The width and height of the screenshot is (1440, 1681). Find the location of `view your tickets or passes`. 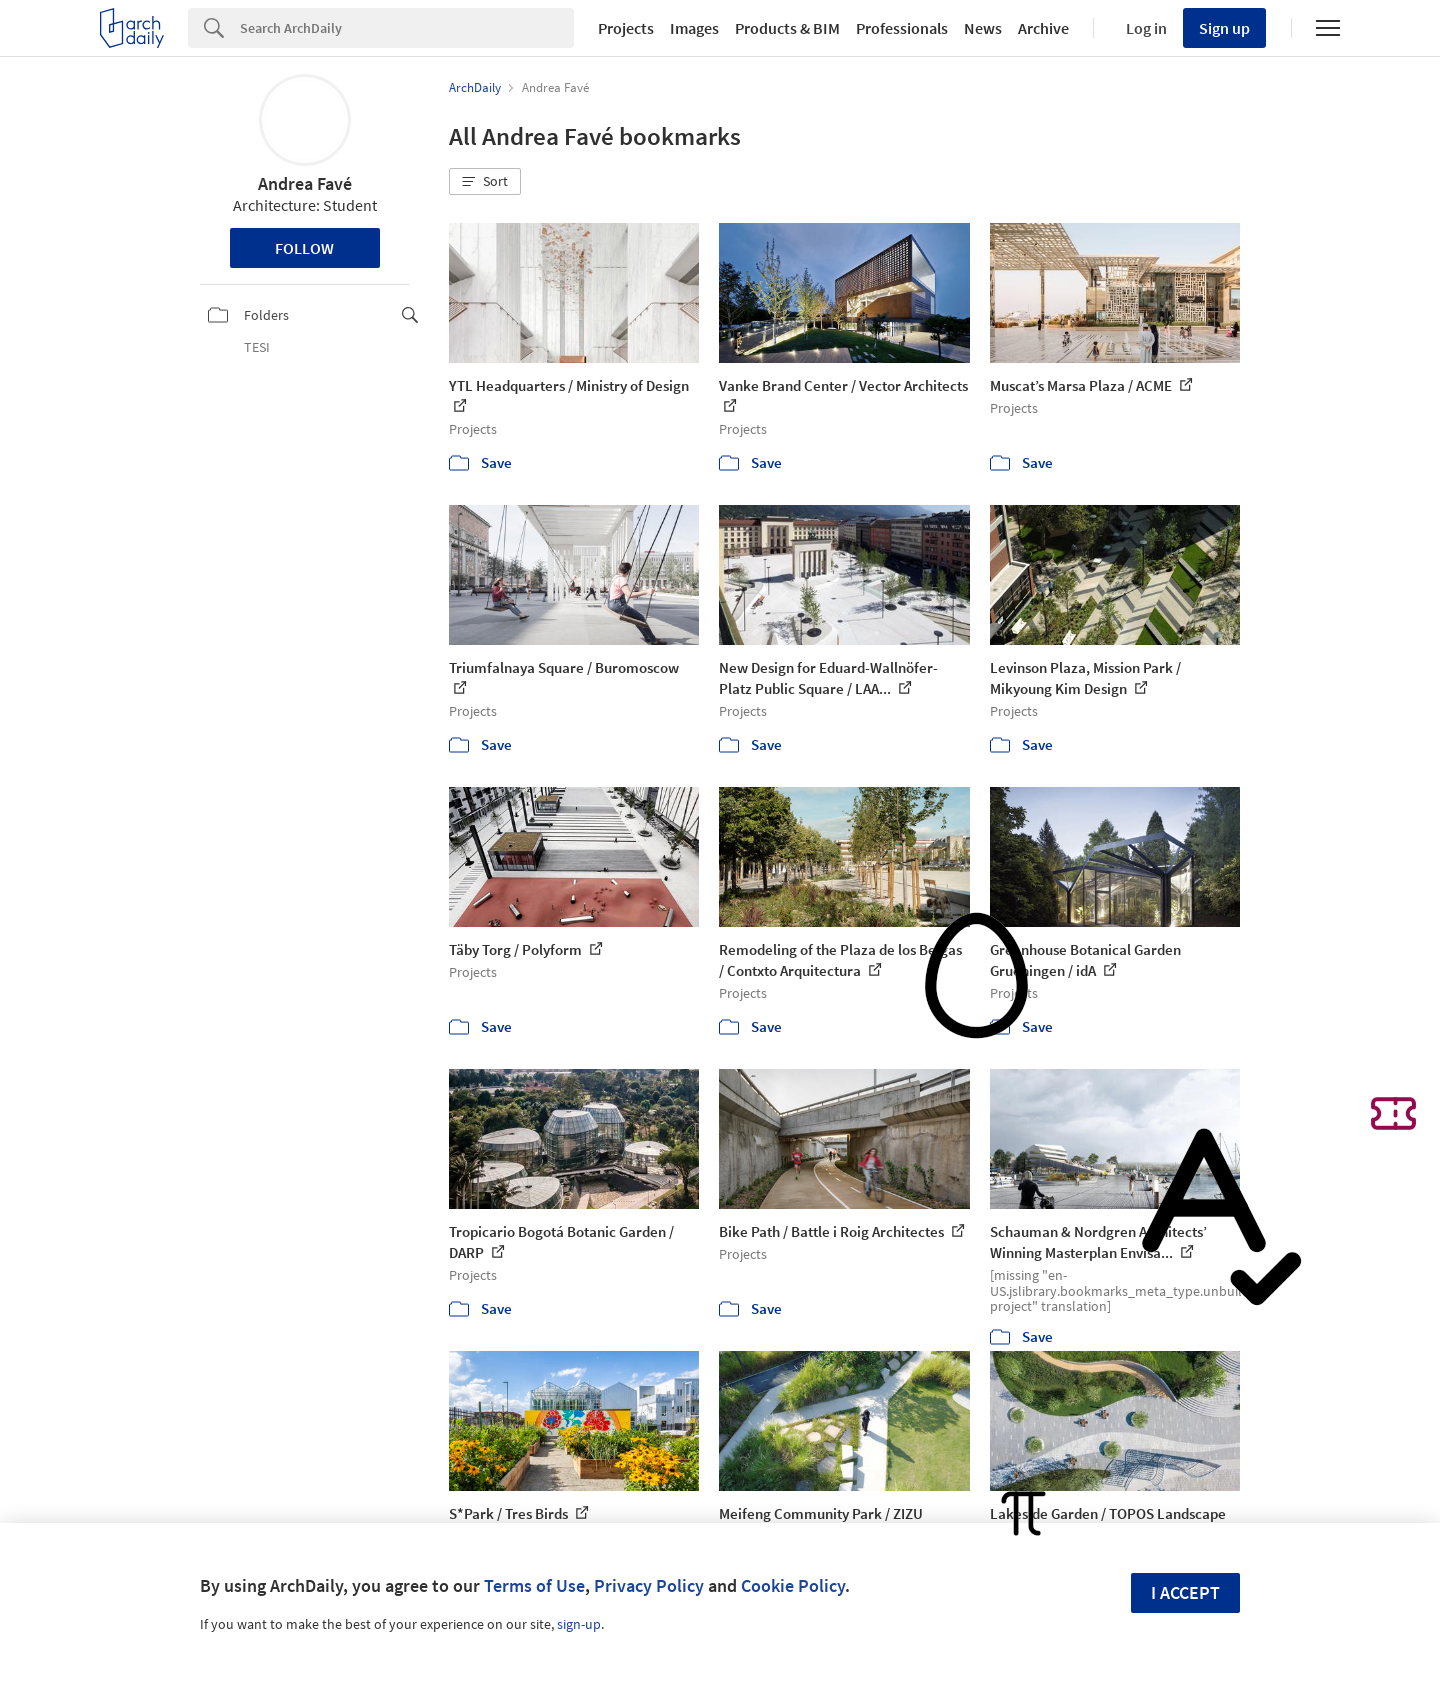

view your tickets or passes is located at coordinates (1393, 1113).